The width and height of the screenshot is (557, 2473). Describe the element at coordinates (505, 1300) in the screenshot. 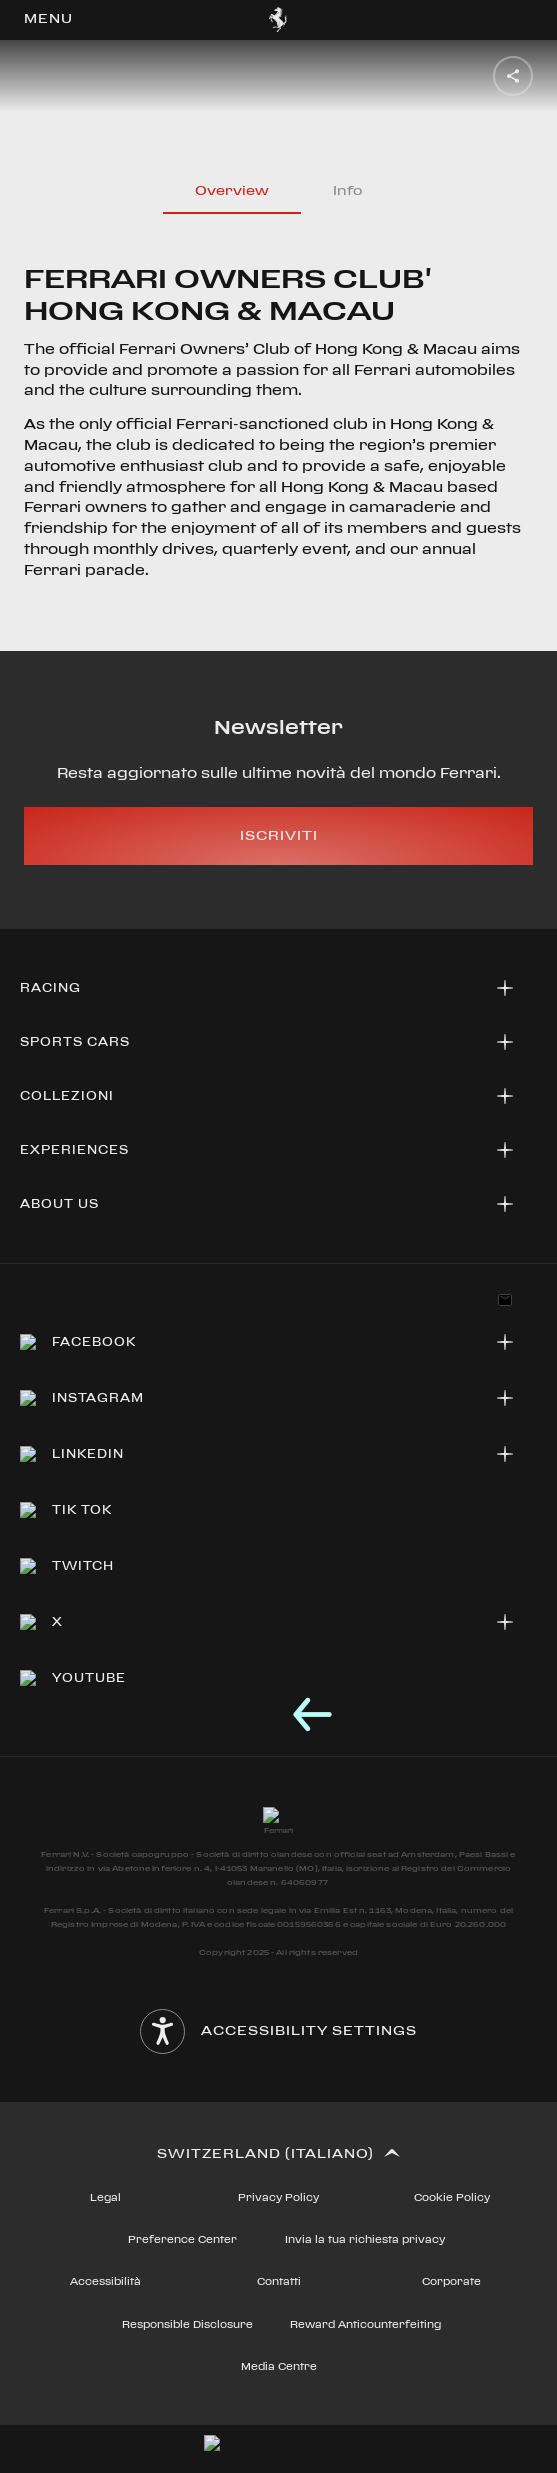

I see `open your email inbox` at that location.